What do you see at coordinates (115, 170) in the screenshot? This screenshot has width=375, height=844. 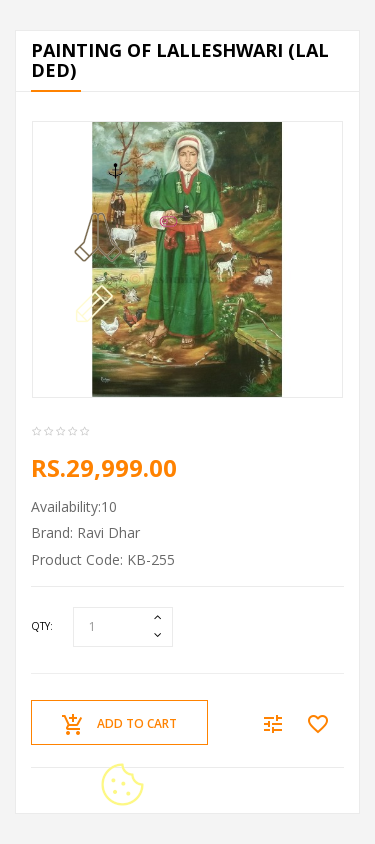 I see `navigate to marina or port locations` at bounding box center [115, 170].